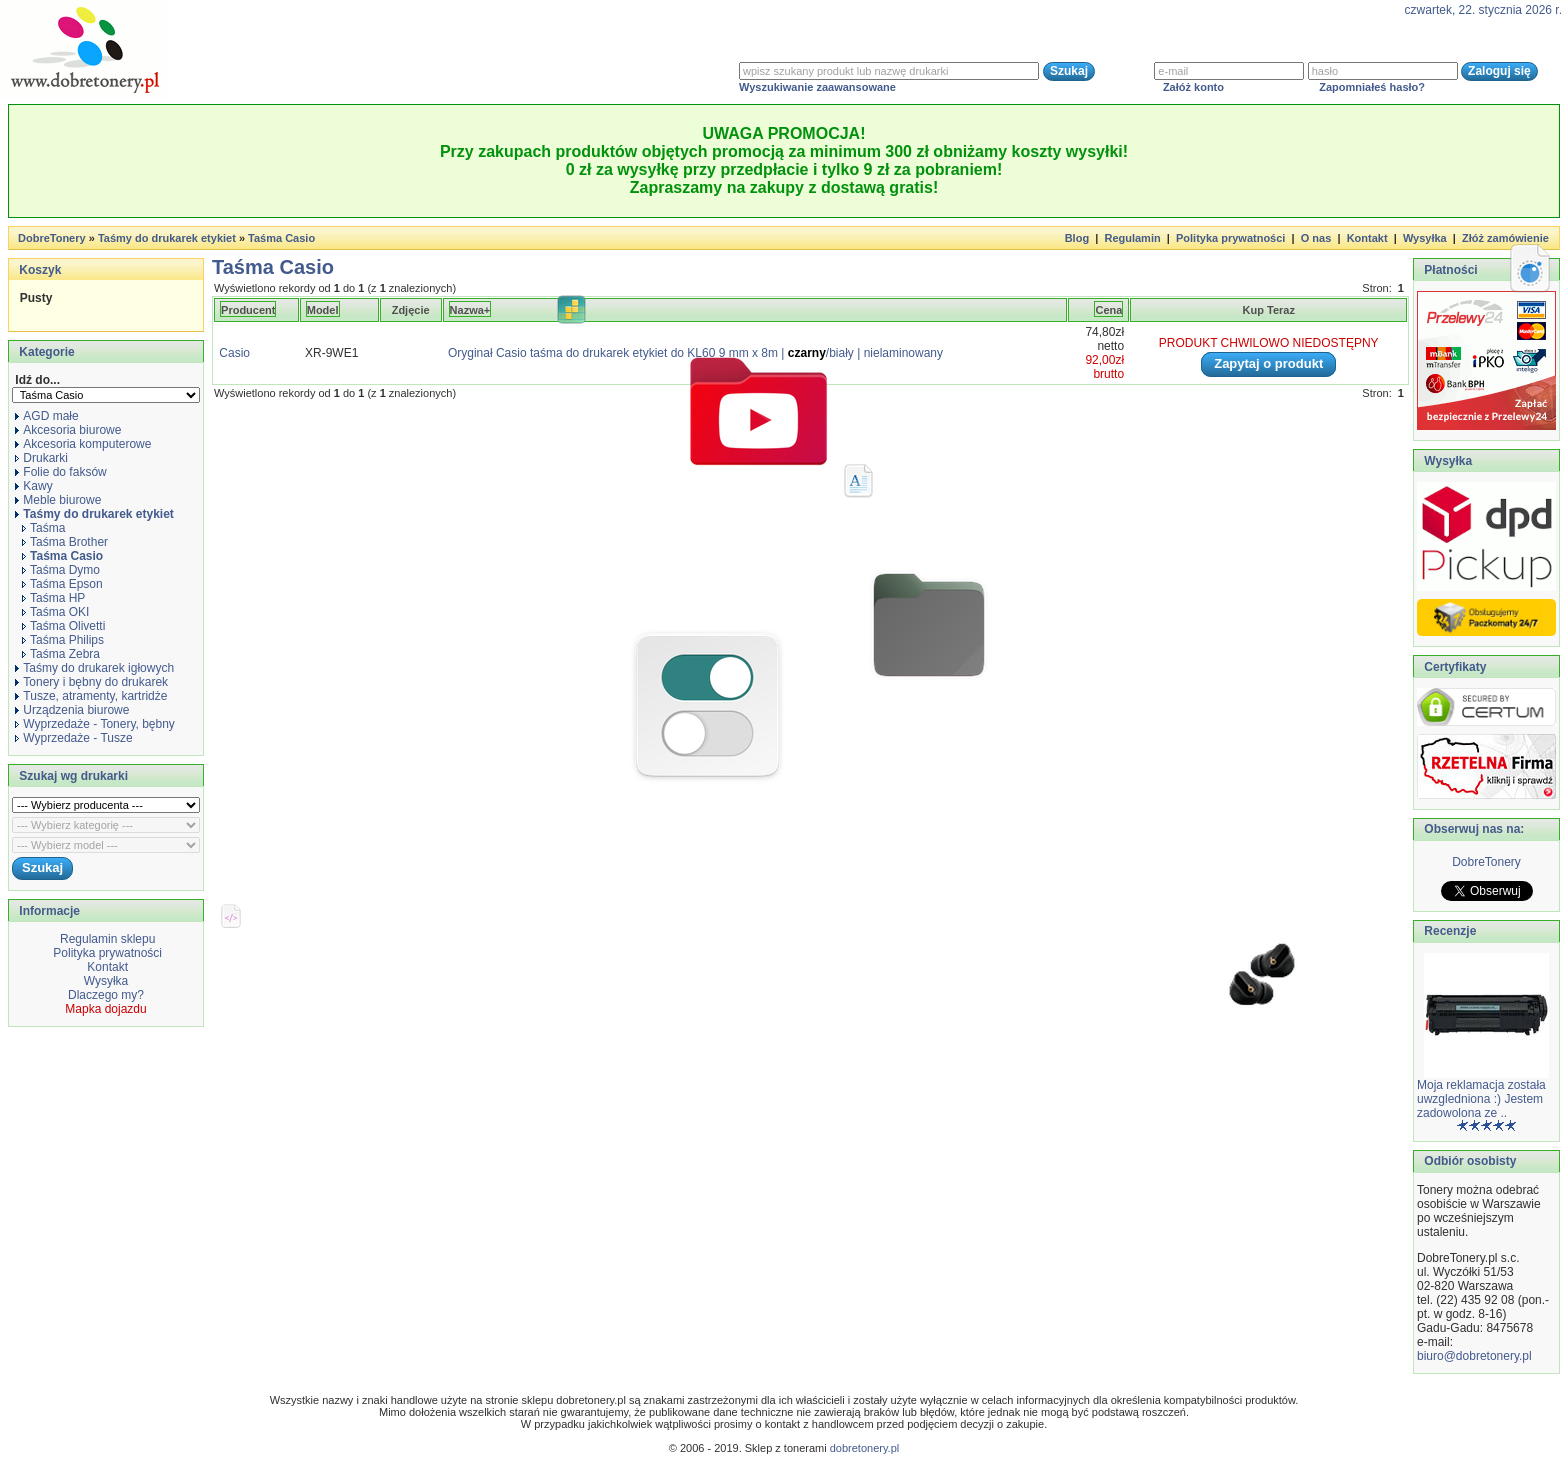 The height and width of the screenshot is (1468, 1568). Describe the element at coordinates (1262, 975) in the screenshot. I see `connect beats wireless earbuds` at that location.